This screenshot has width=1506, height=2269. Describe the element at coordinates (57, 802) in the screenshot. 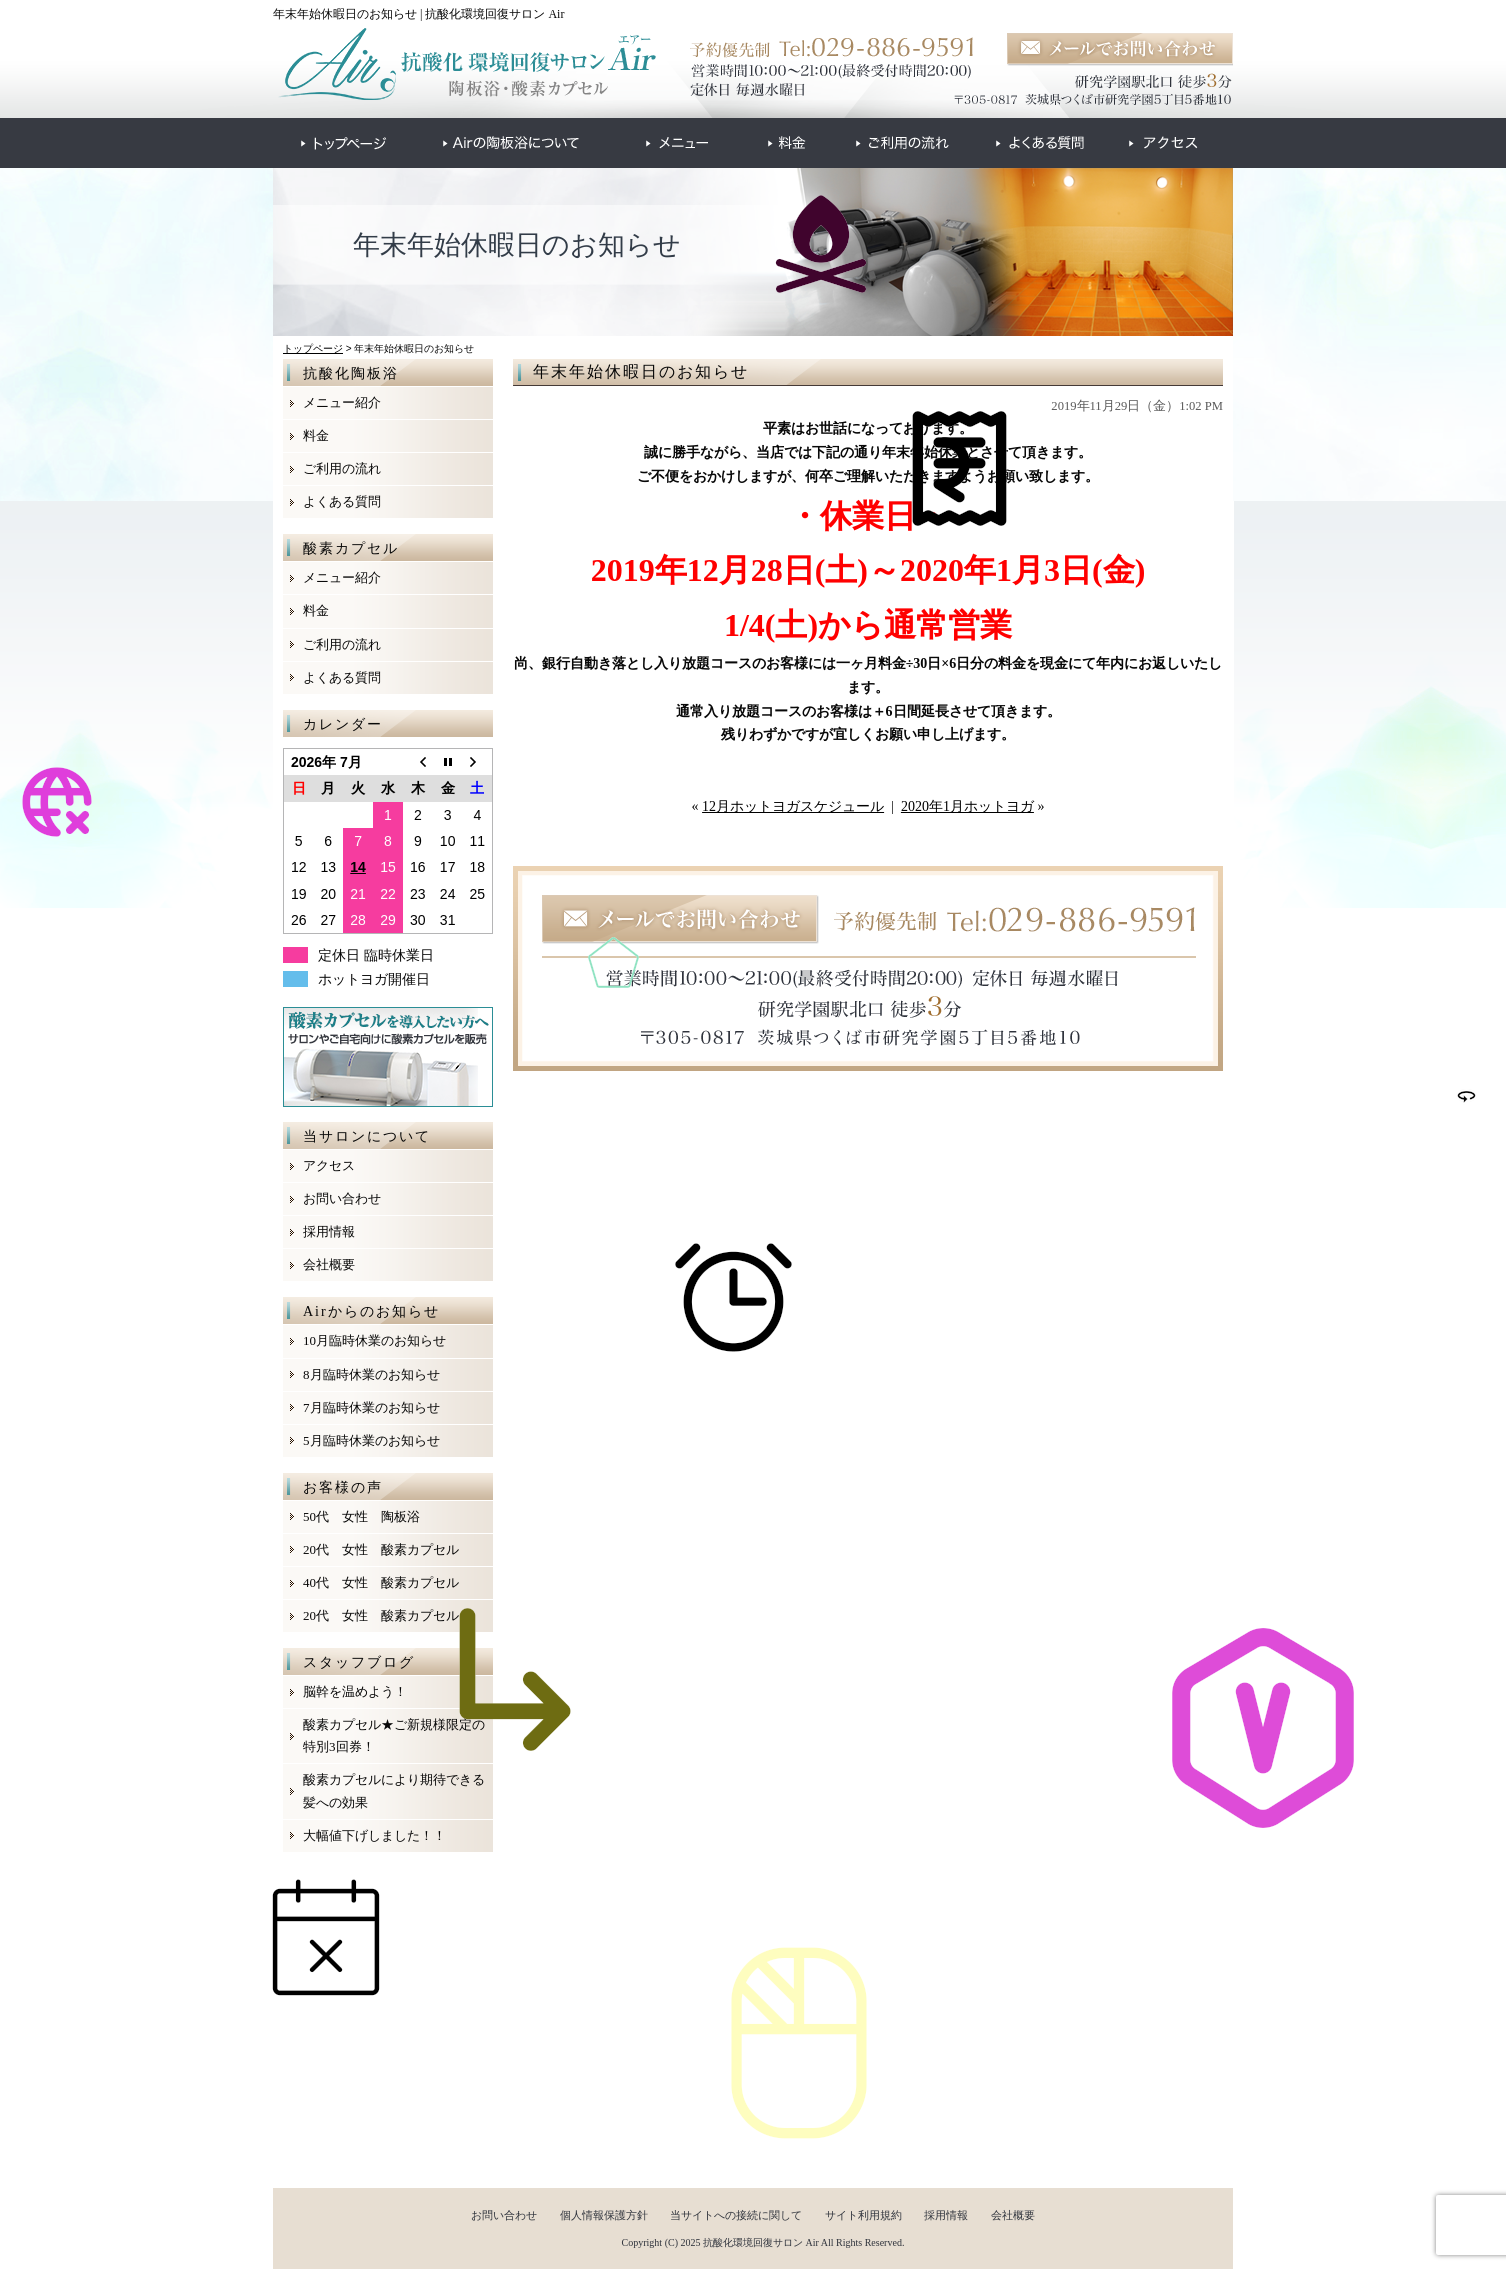

I see `disconnect from the internet` at that location.